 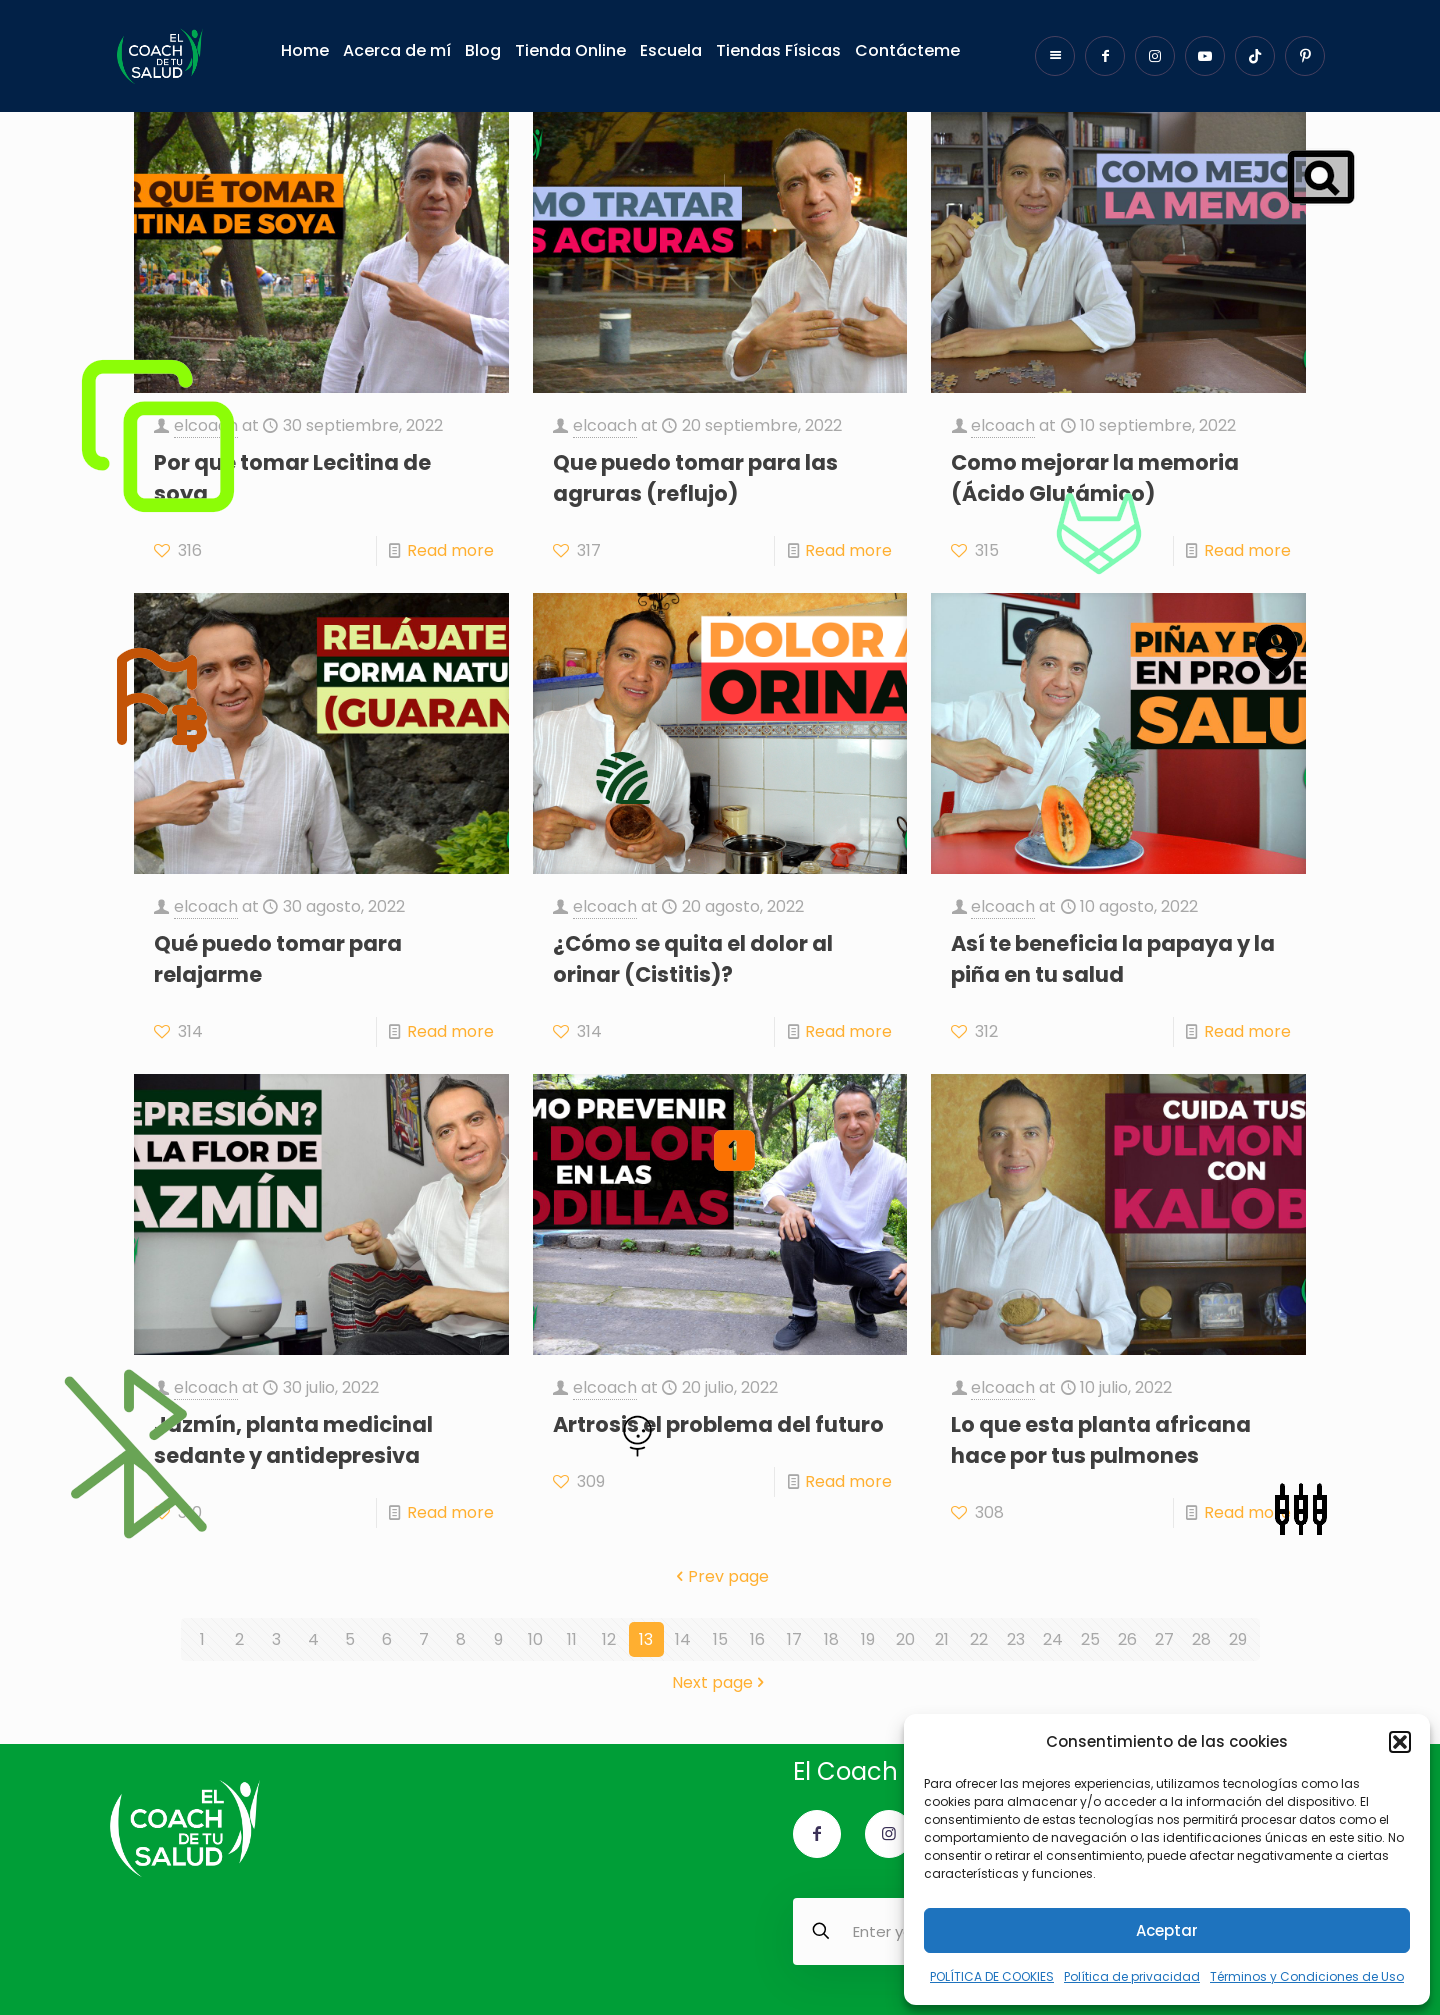 I want to click on indicates step one in a numbered sequence, so click(x=734, y=1150).